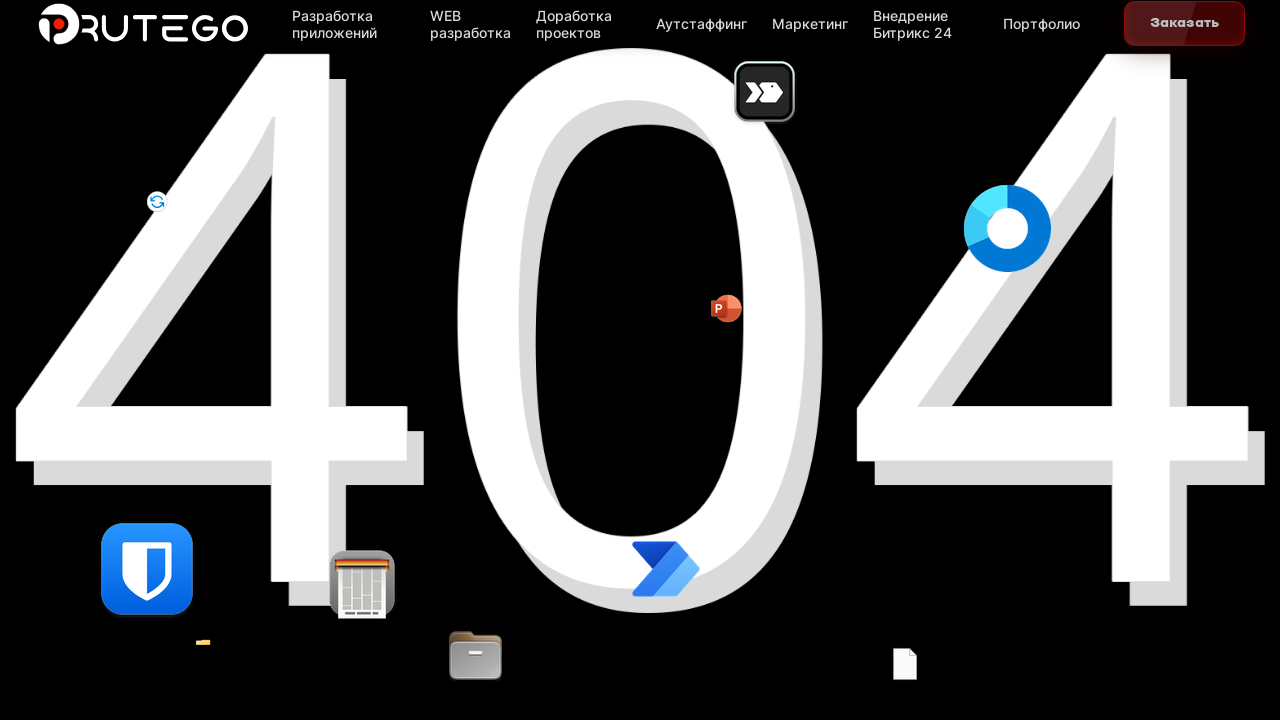 The width and height of the screenshot is (1280, 720). What do you see at coordinates (362, 583) in the screenshot?
I see `open pulp comic book reader app` at bounding box center [362, 583].